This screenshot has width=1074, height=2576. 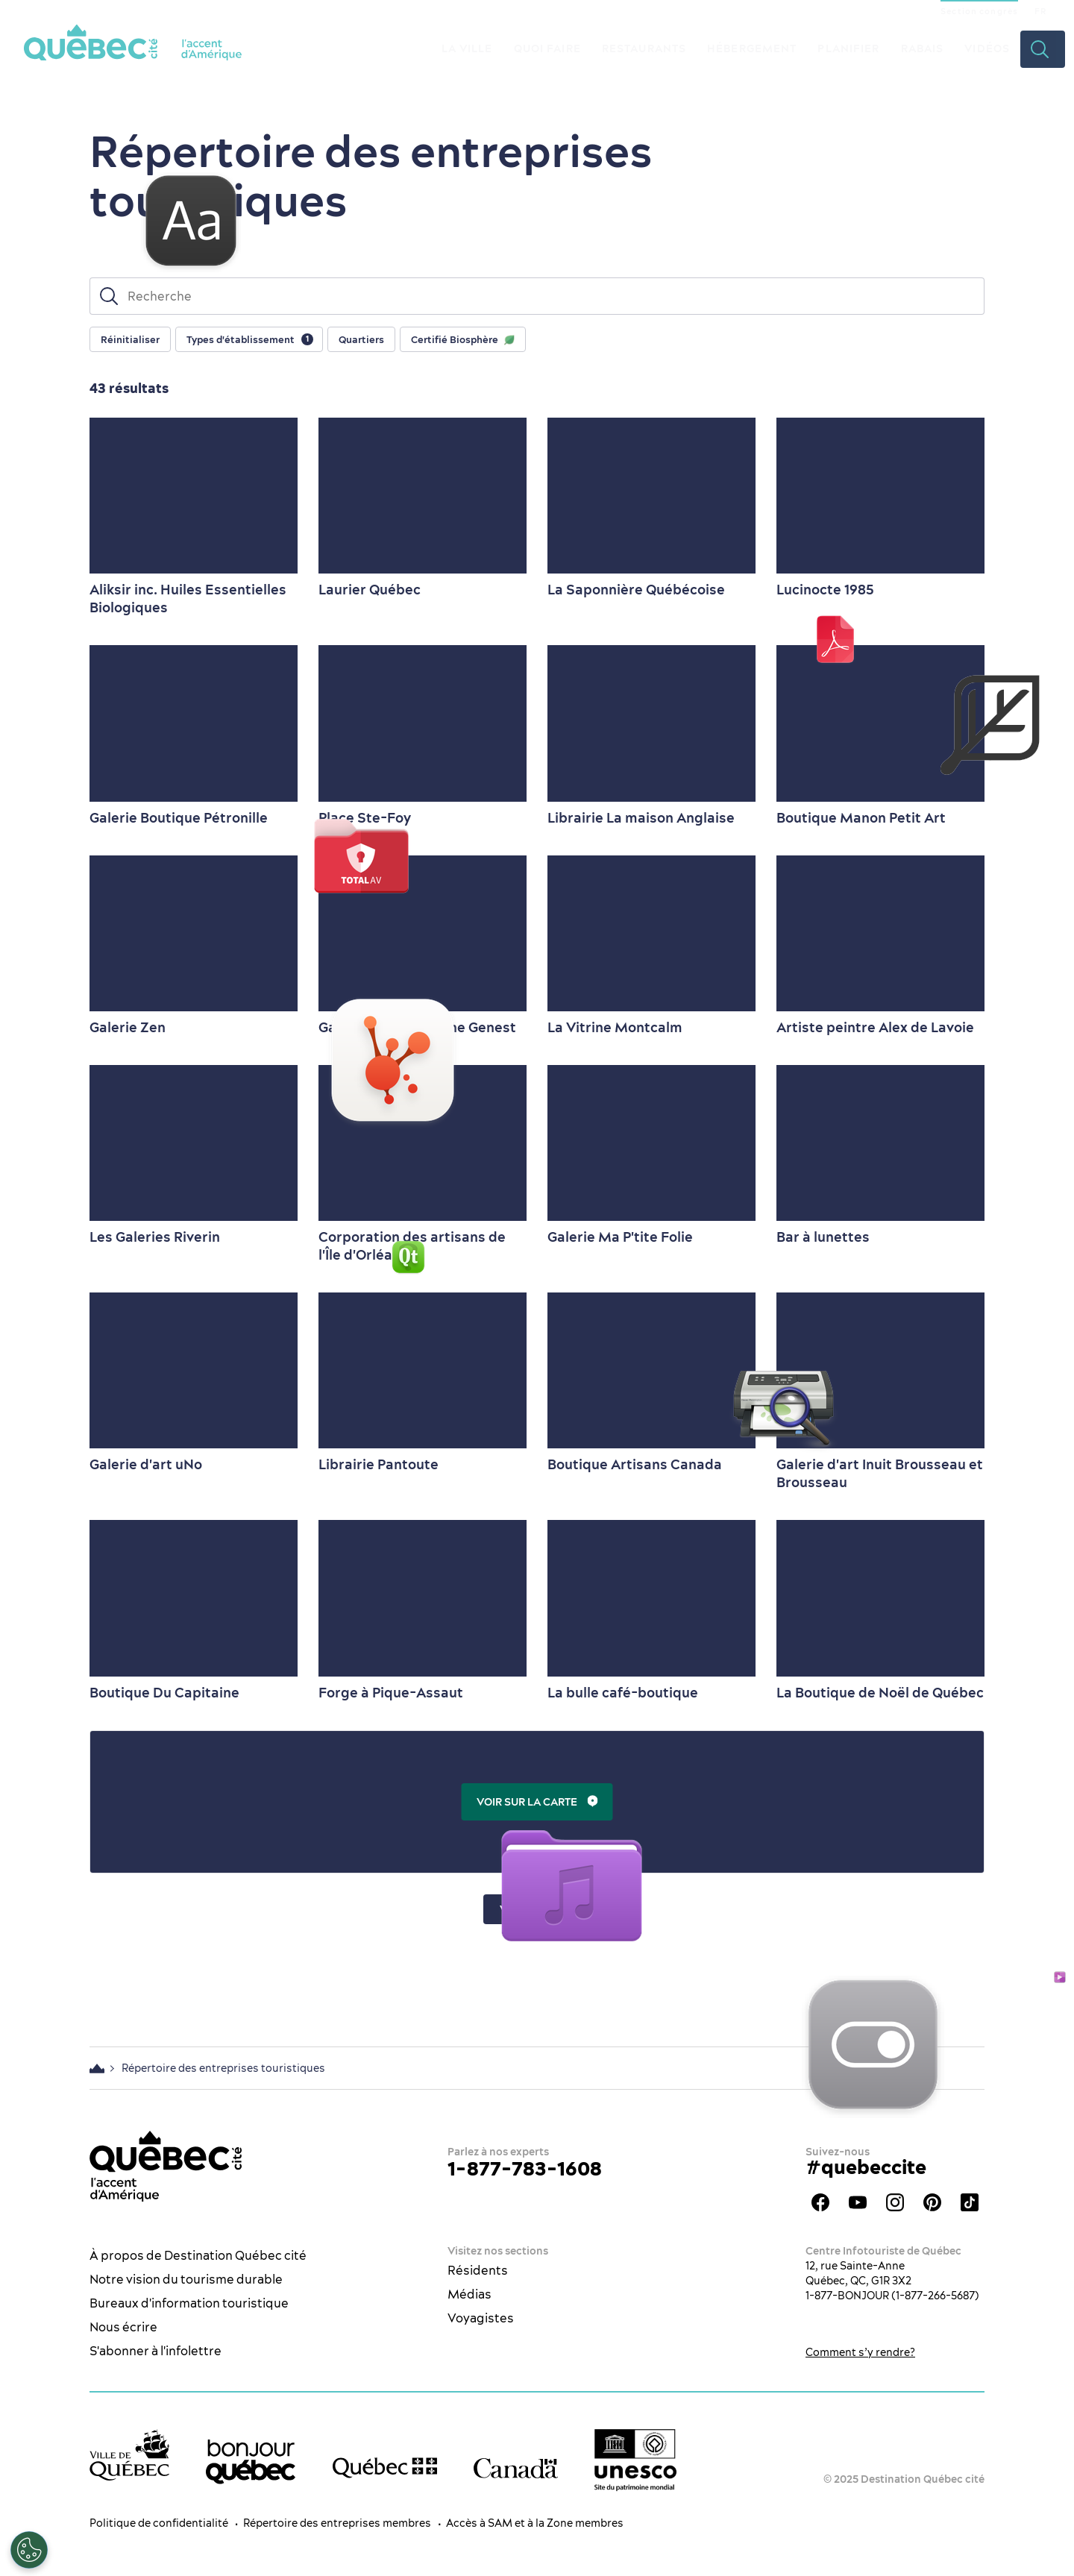 I want to click on access font and typography settings, so click(x=191, y=222).